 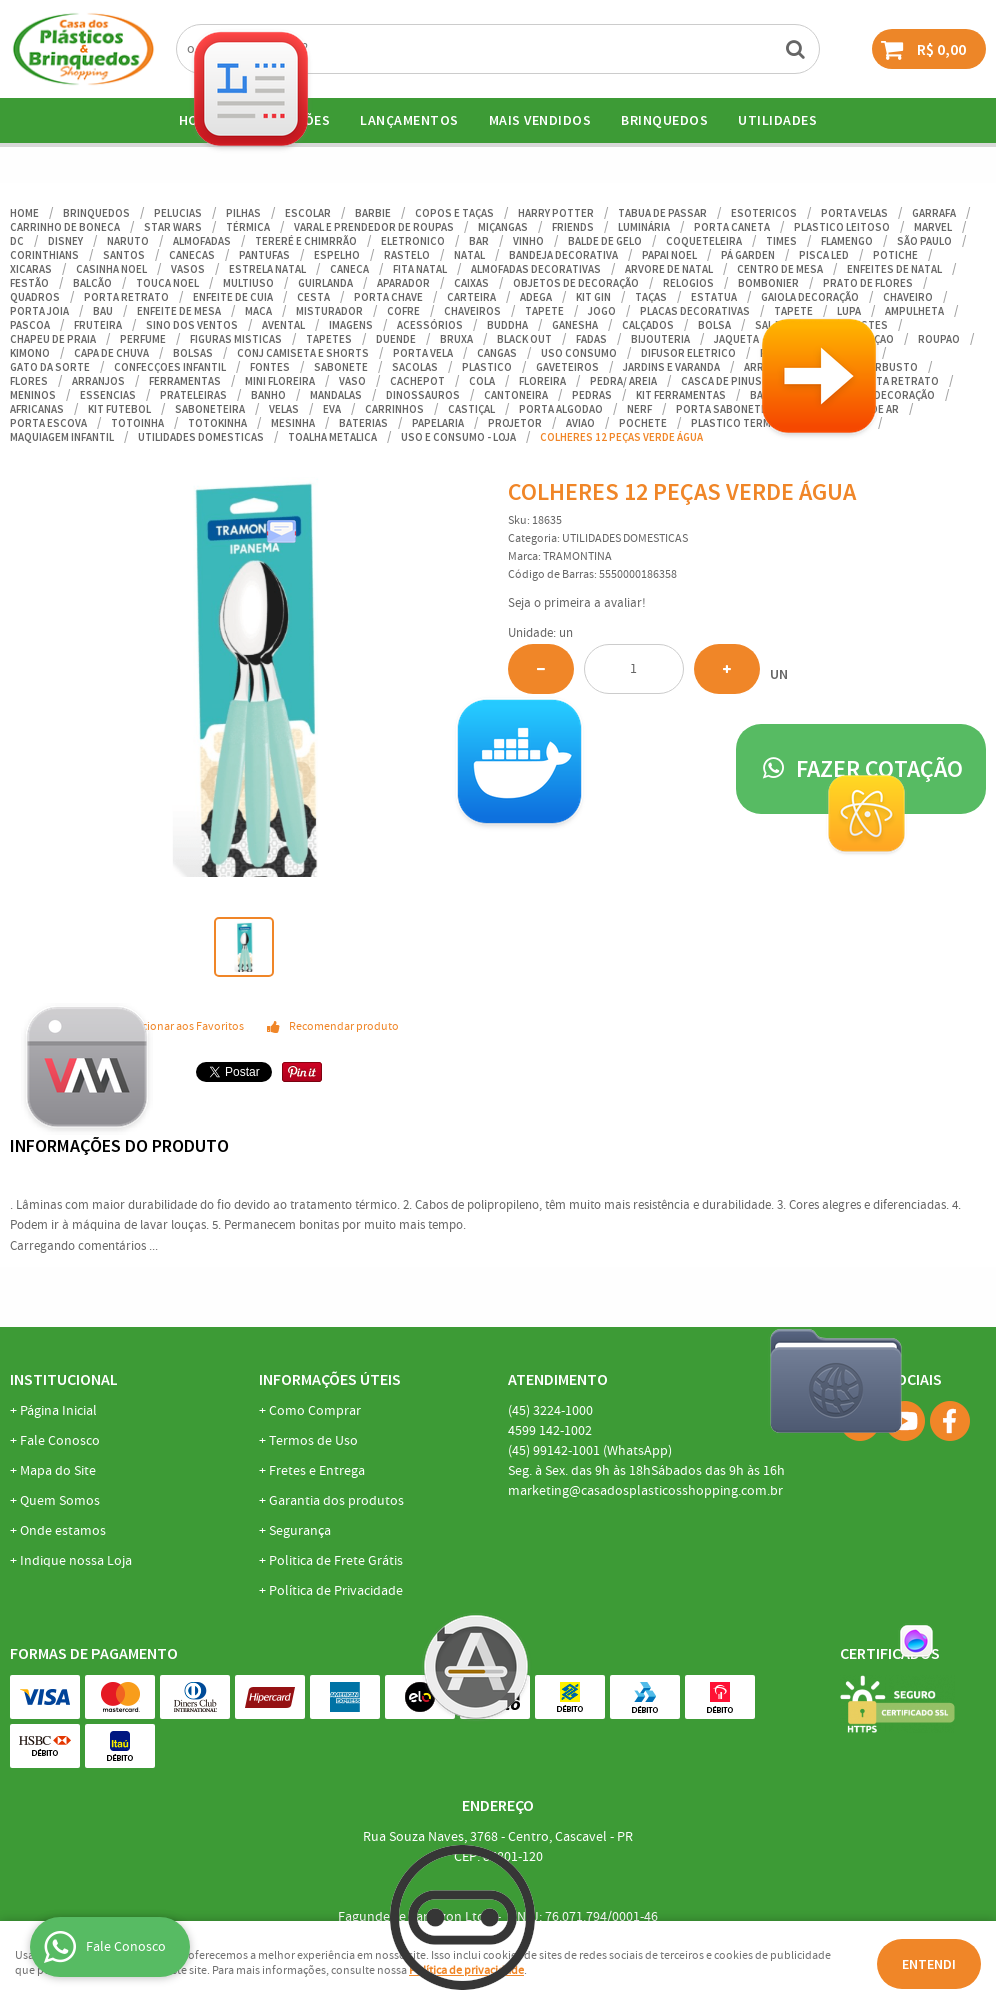 I want to click on launch the GNOME Robots game, so click(x=462, y=1917).